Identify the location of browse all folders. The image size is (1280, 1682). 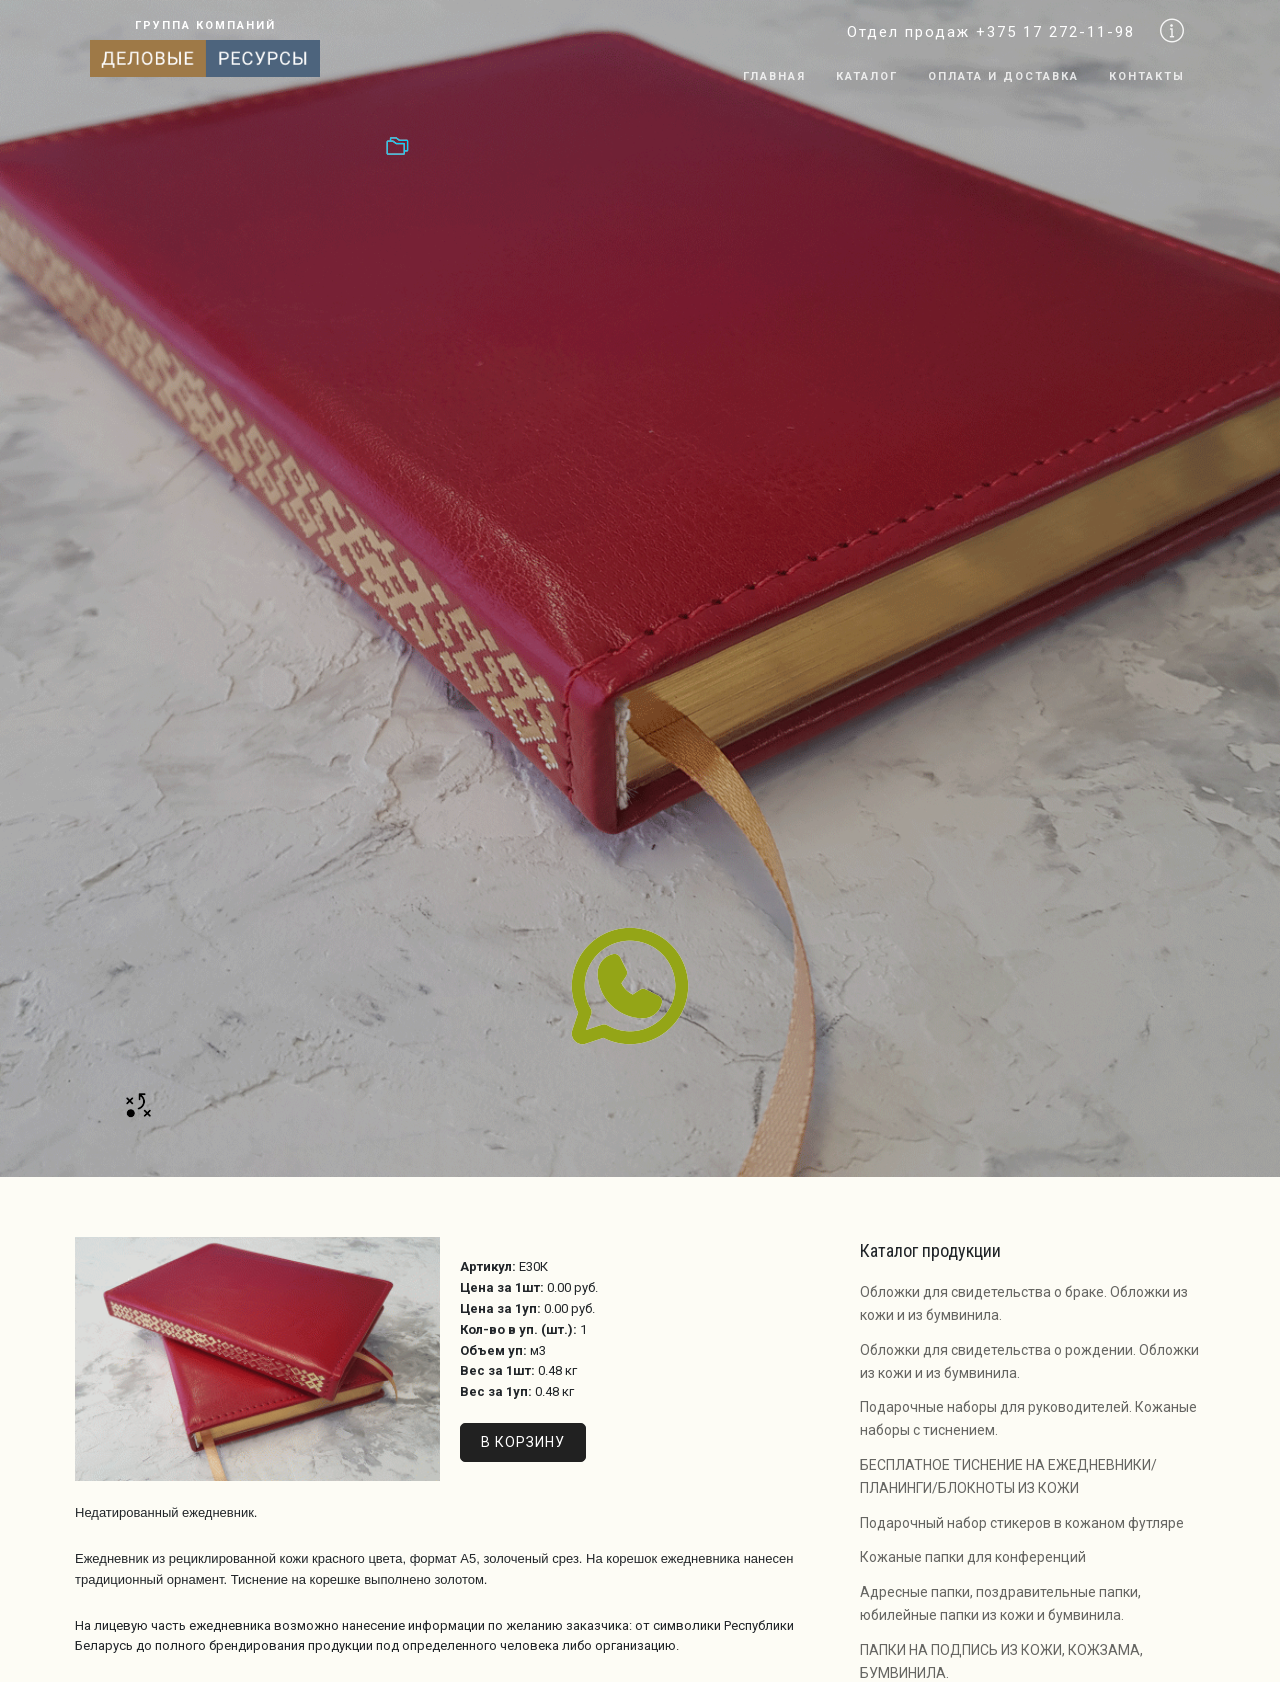
(397, 146).